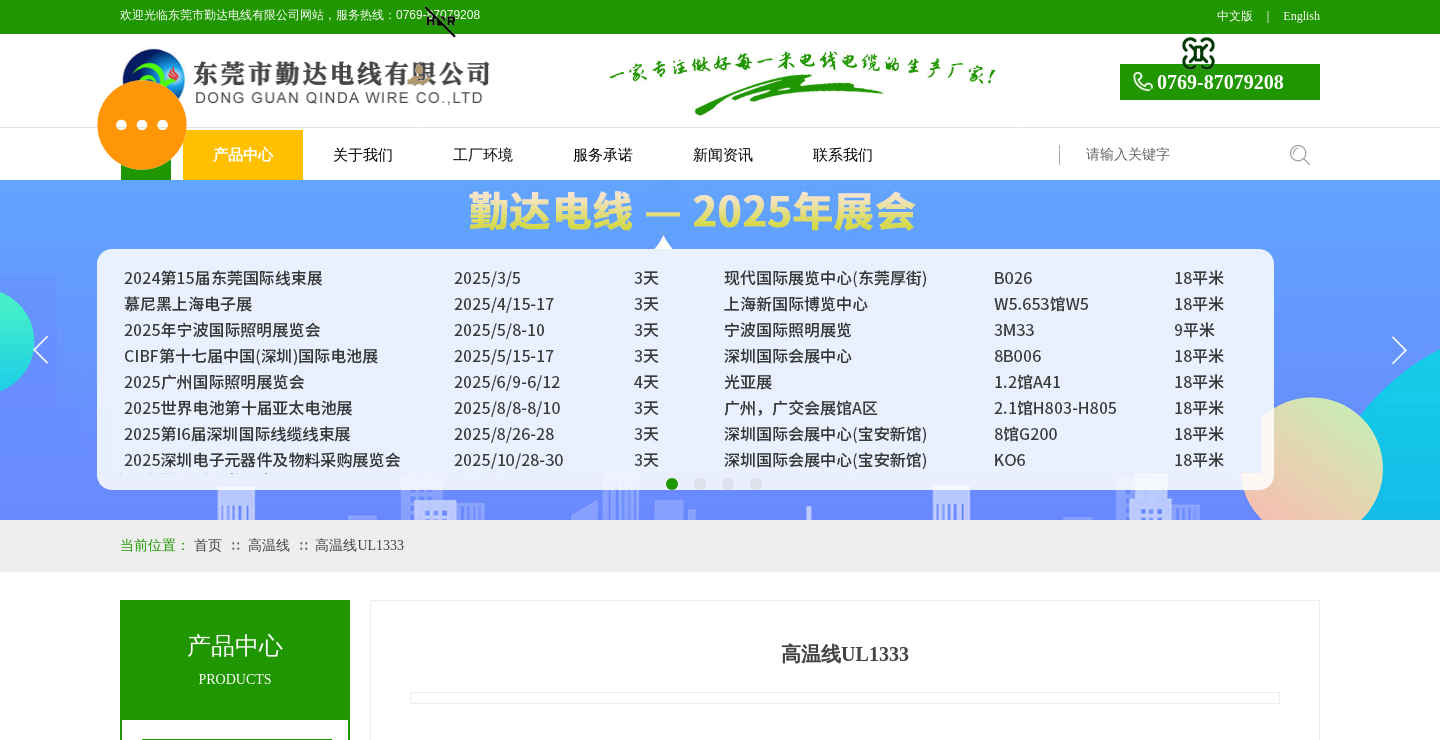 The image size is (1440, 740). I want to click on access water conservation settings, so click(419, 74).